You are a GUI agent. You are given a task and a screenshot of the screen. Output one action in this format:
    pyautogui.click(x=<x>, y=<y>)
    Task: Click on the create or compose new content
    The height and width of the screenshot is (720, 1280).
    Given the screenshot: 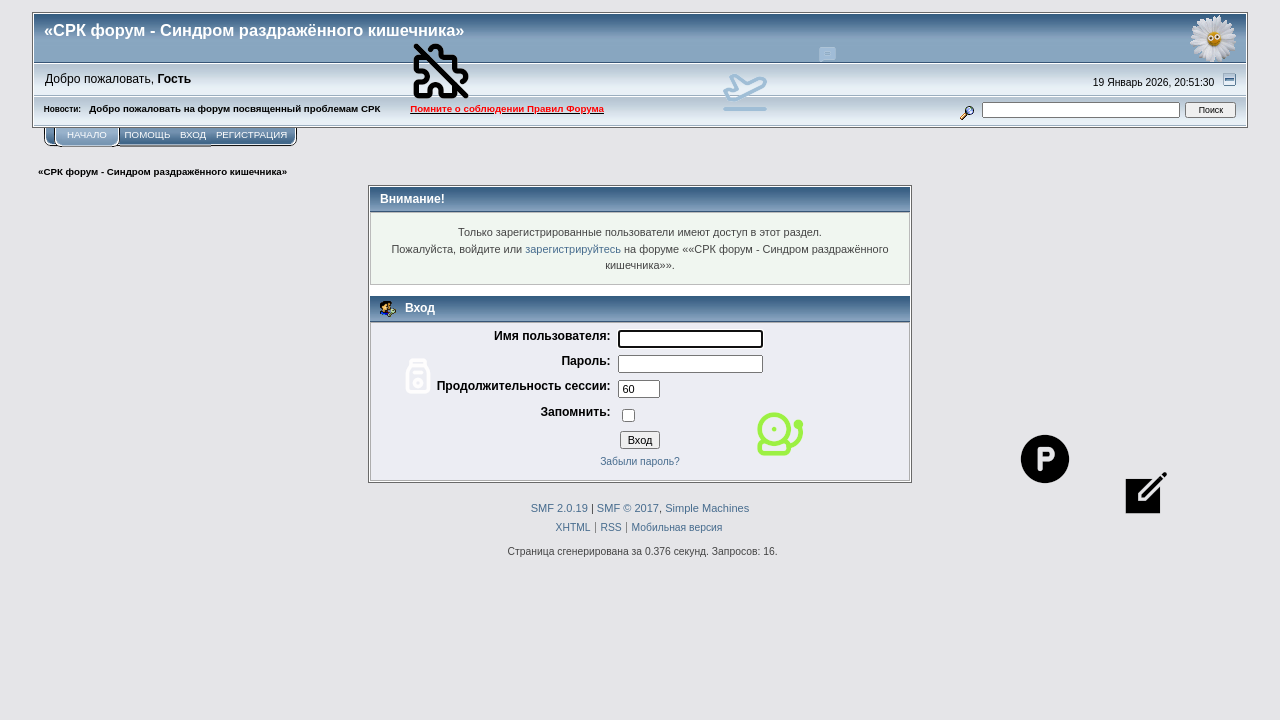 What is the action you would take?
    pyautogui.click(x=1146, y=493)
    